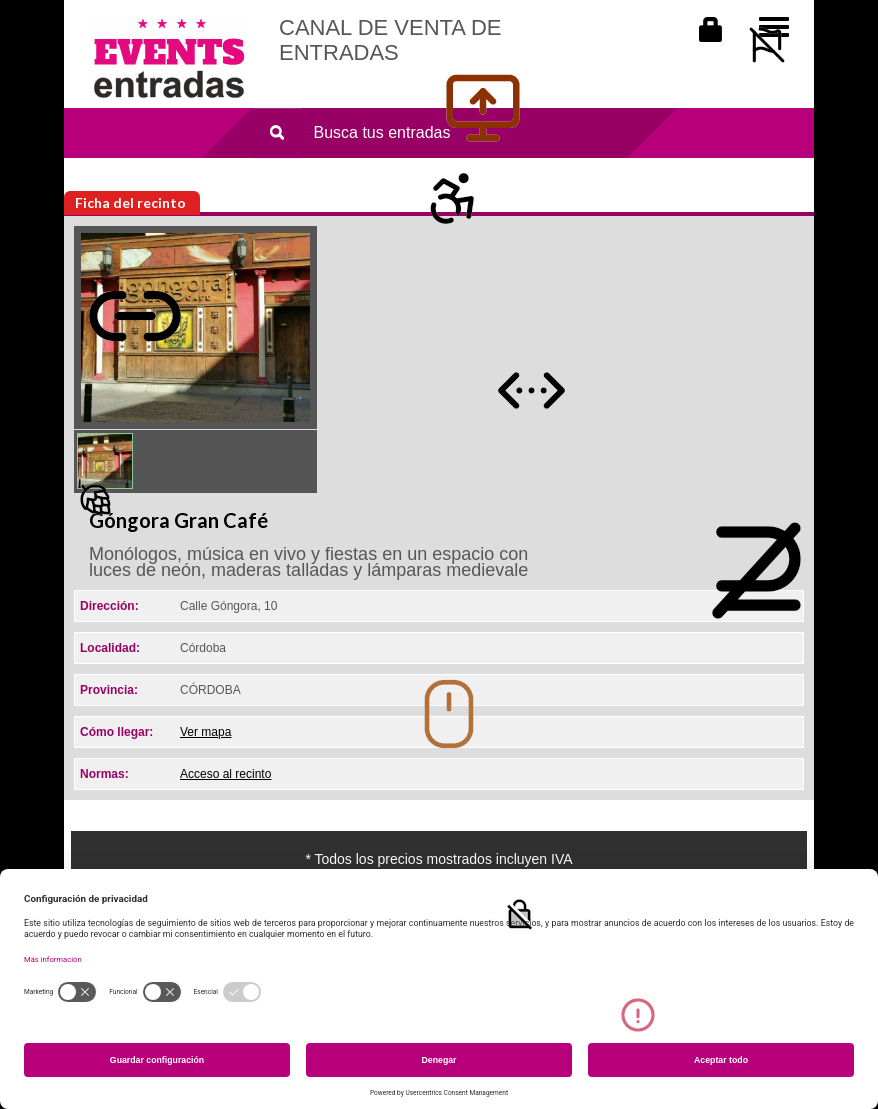 This screenshot has height=1109, width=878. I want to click on browse or filter craft beer options, so click(95, 499).